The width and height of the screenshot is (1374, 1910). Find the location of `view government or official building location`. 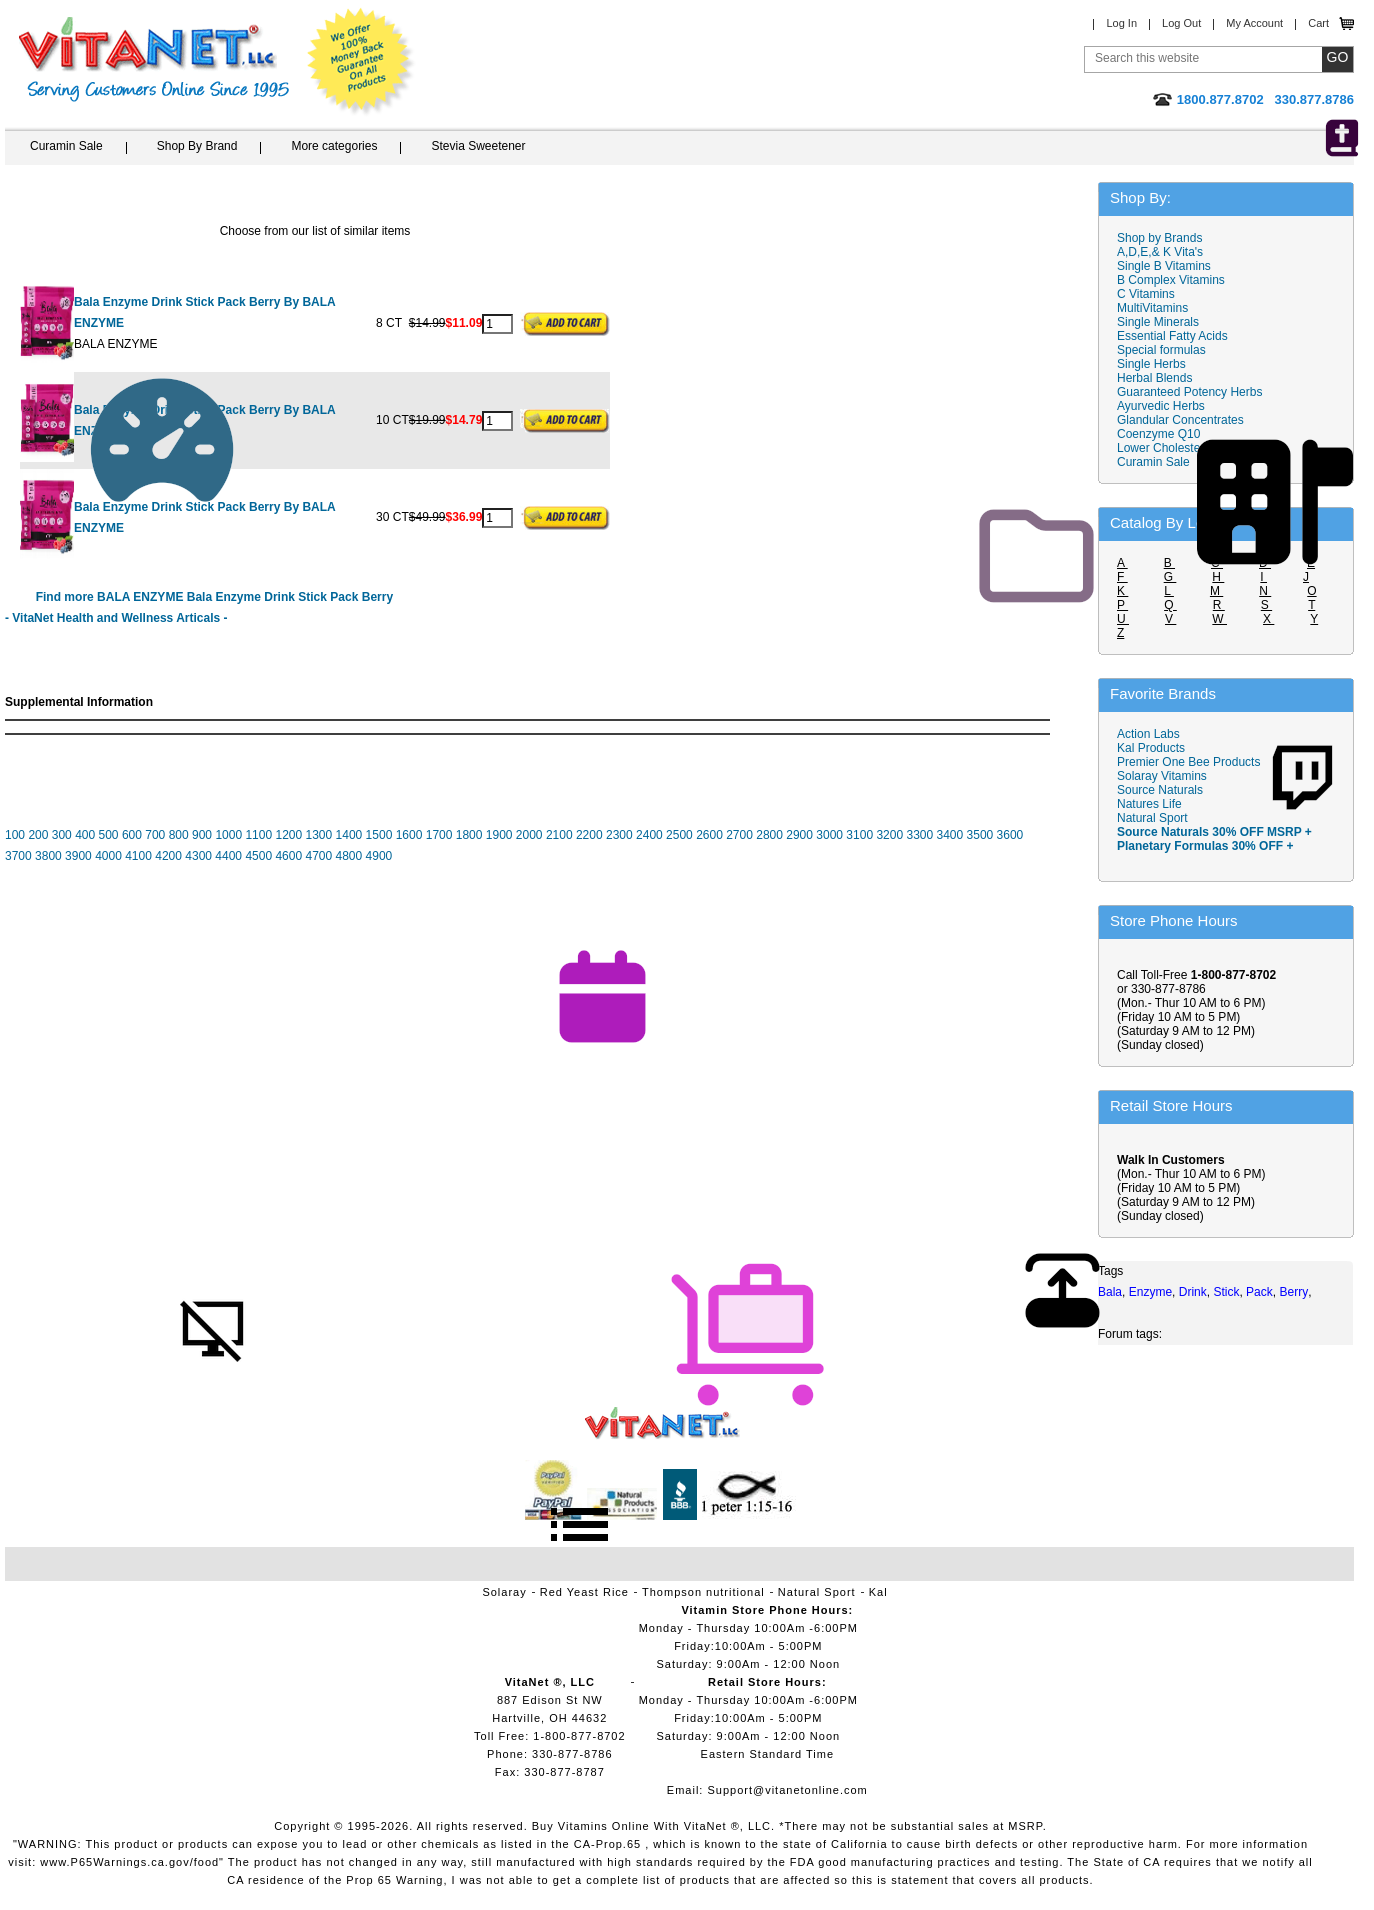

view government or official building location is located at coordinates (1275, 502).